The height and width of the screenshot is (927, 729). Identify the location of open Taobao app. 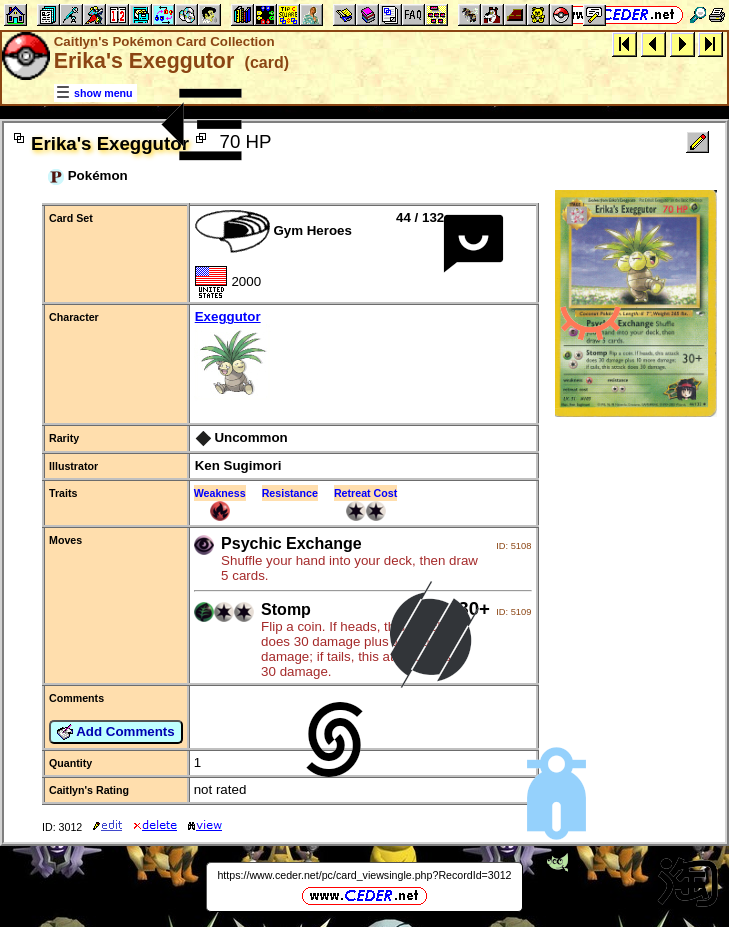
(687, 882).